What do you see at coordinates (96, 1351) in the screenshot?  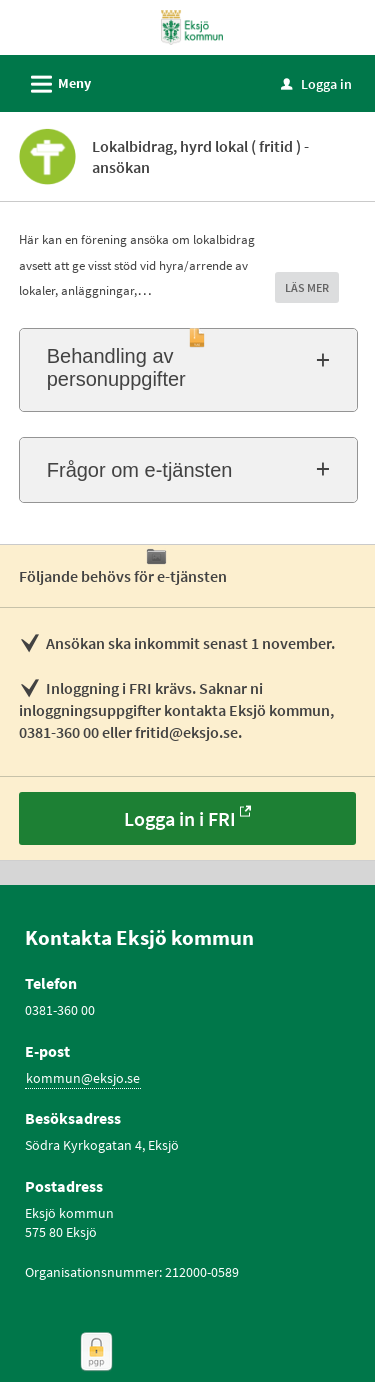 I see `indicates a PGP-encrypted file` at bounding box center [96, 1351].